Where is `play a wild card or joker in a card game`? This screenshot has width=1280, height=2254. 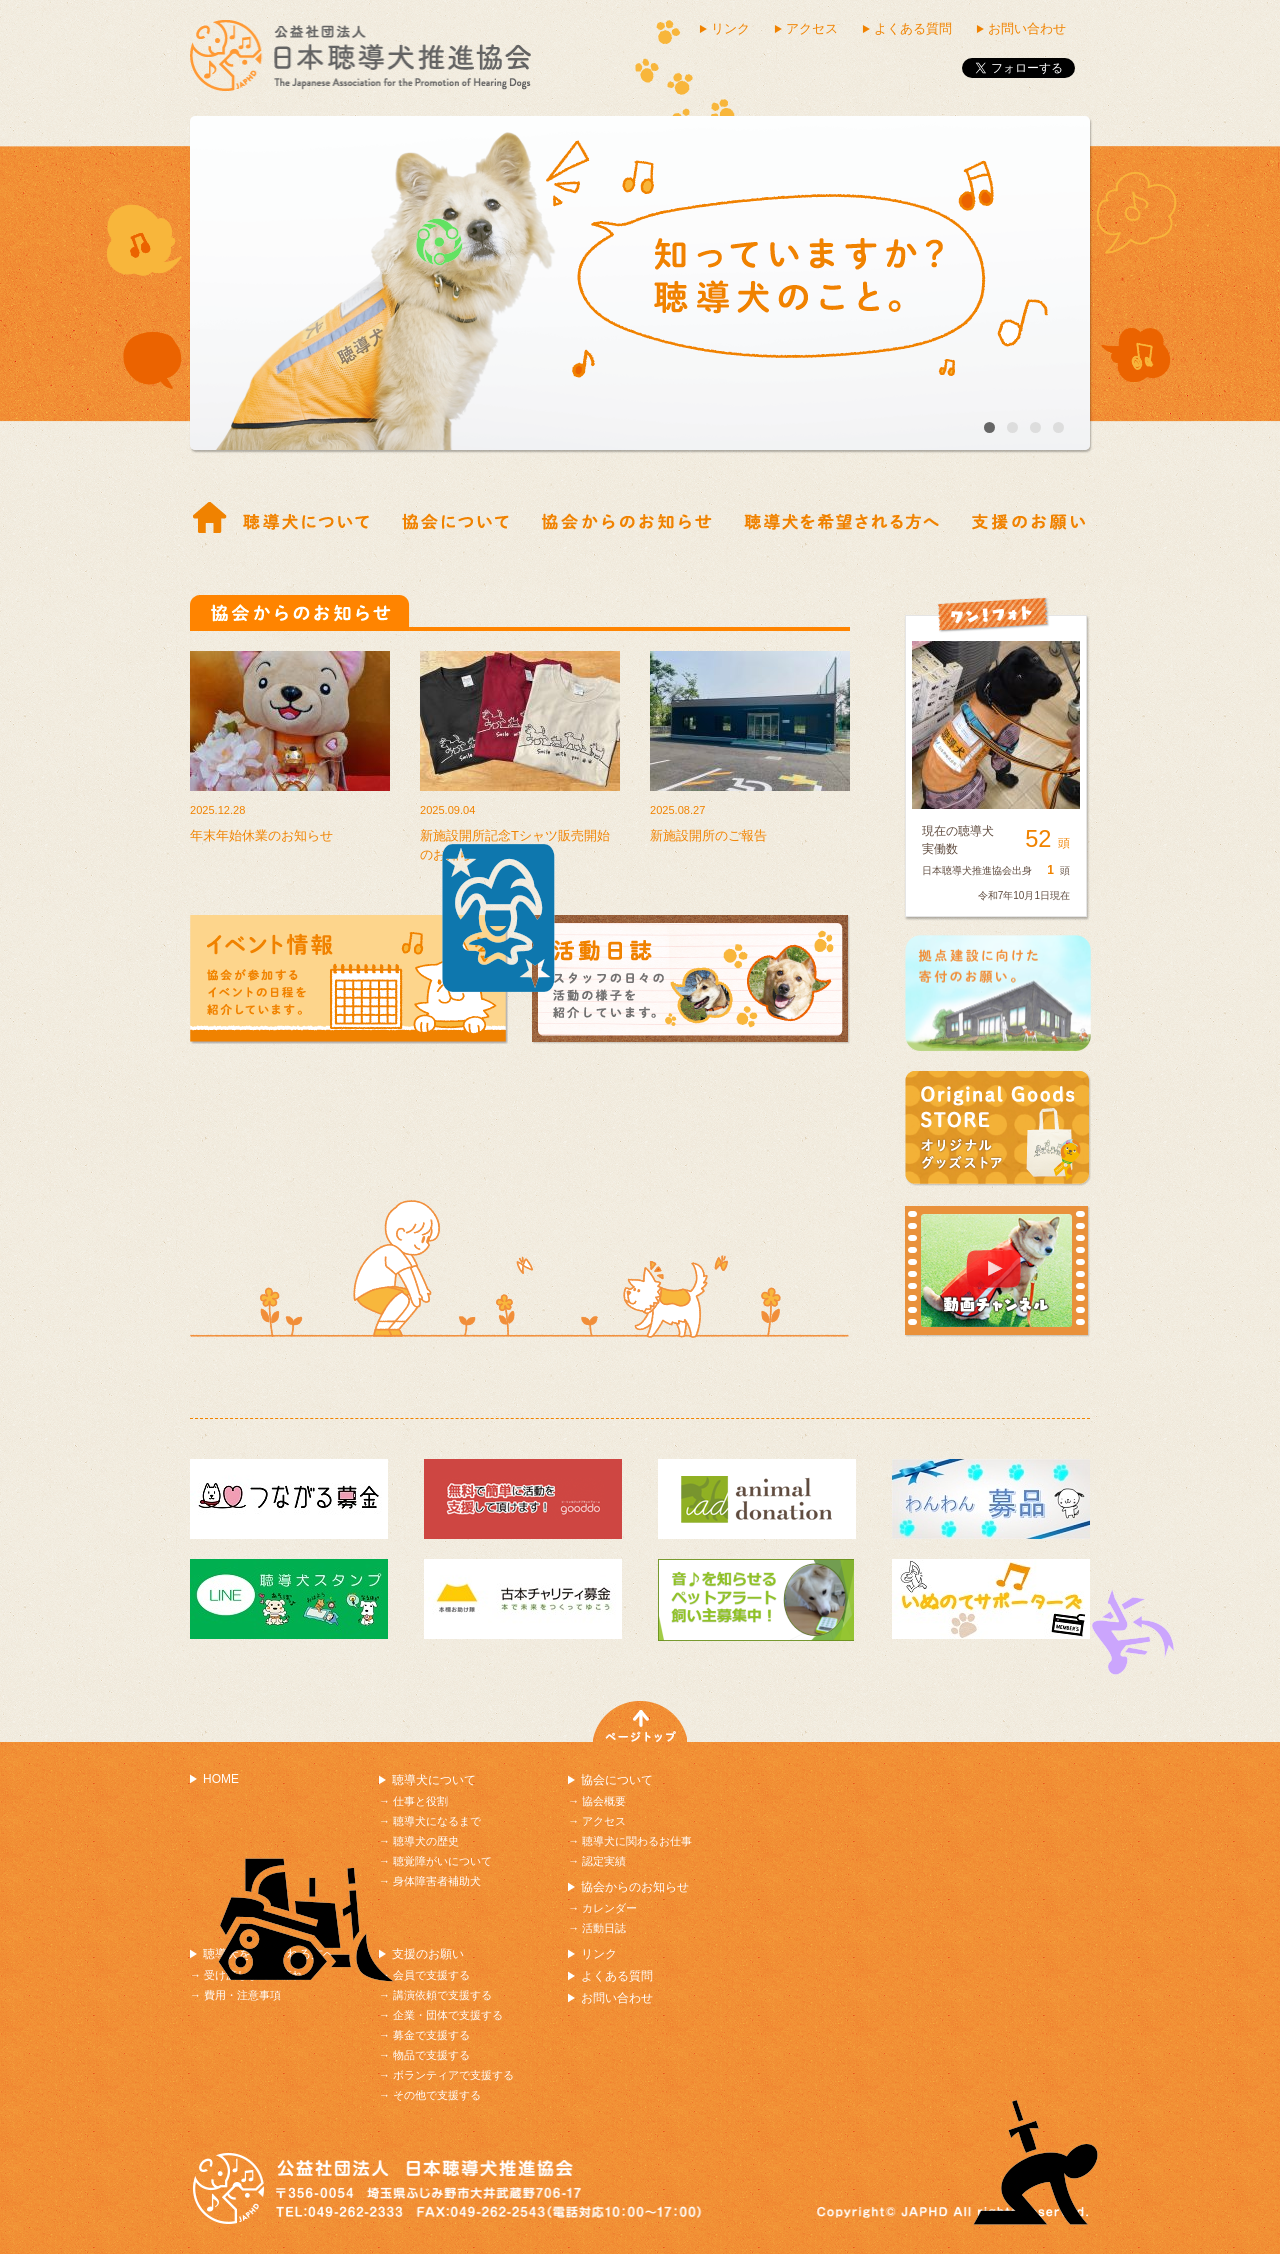 play a wild card or joker in a card game is located at coordinates (498, 918).